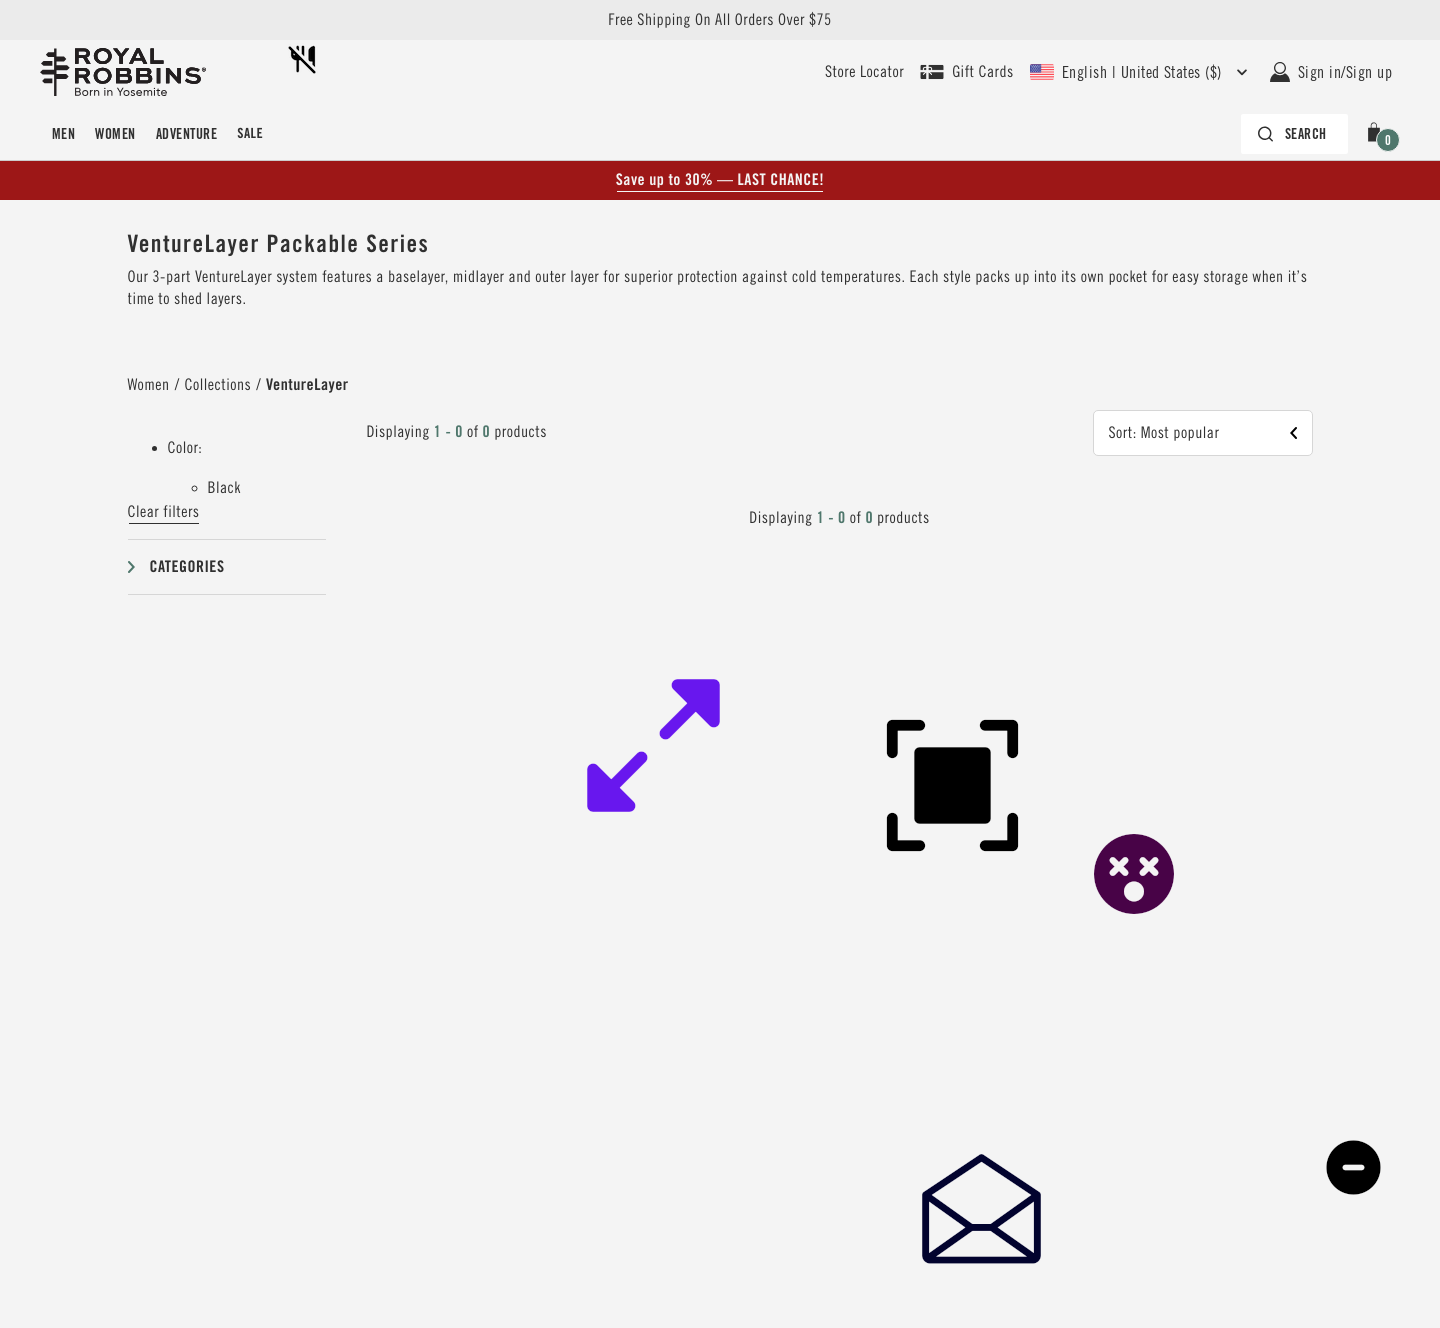 The height and width of the screenshot is (1328, 1440). Describe the element at coordinates (653, 745) in the screenshot. I see `expand to full screen` at that location.